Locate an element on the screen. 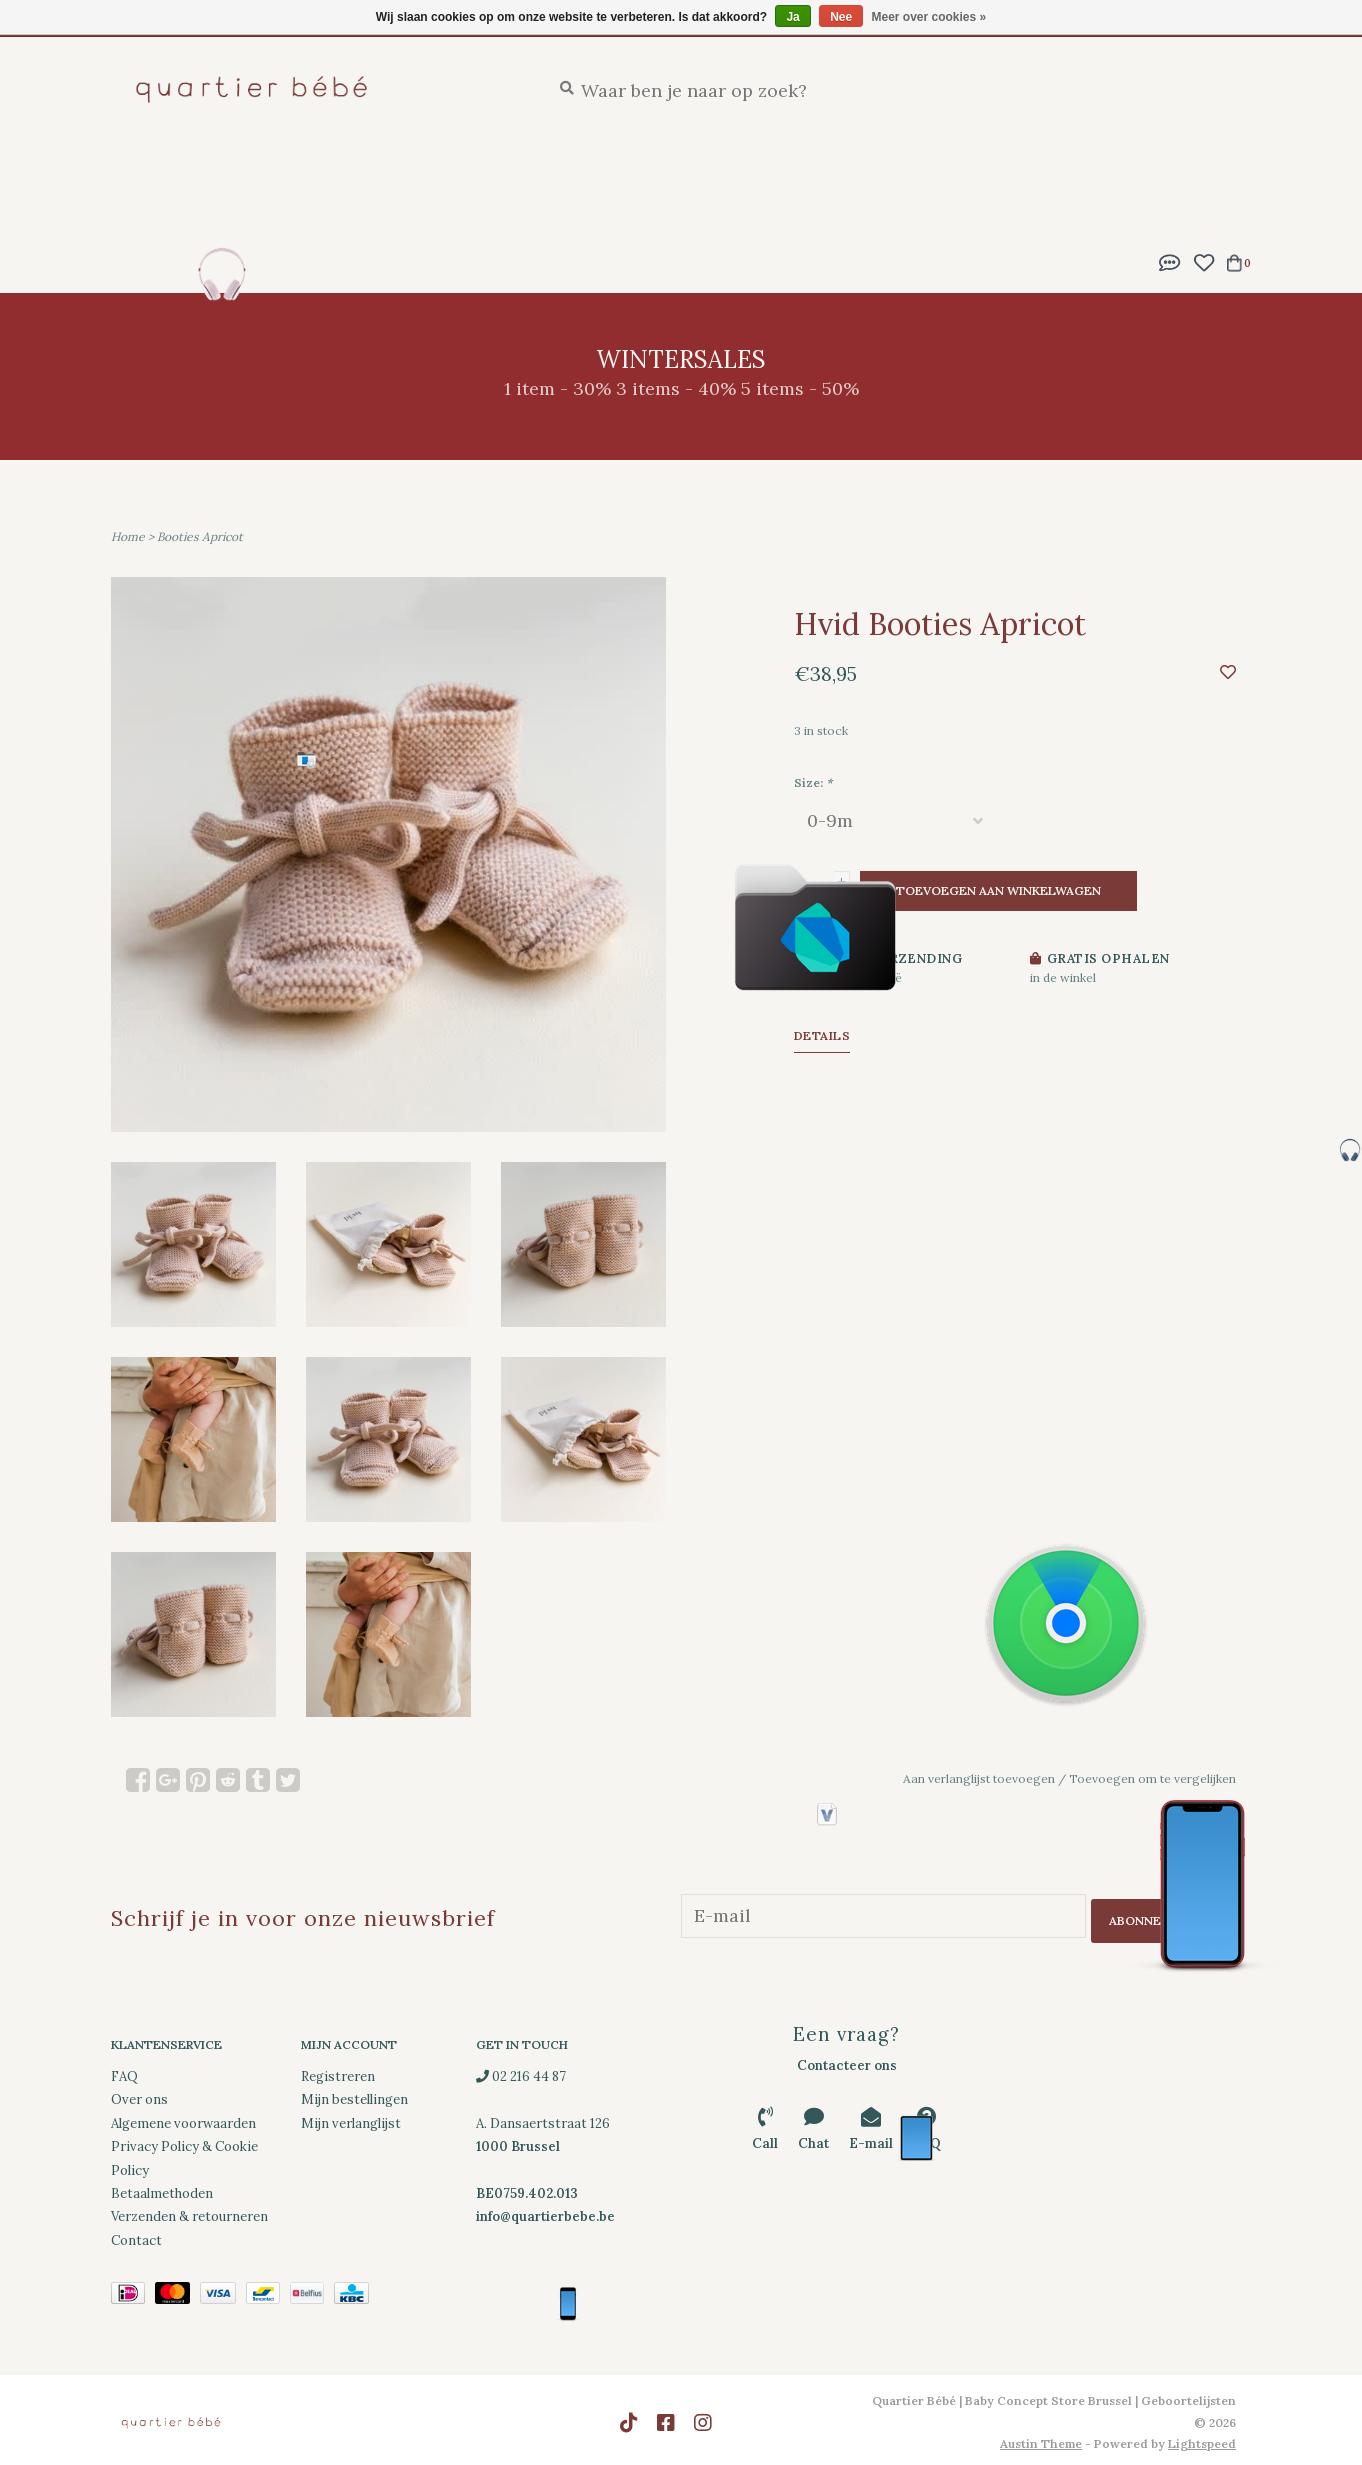 The height and width of the screenshot is (2465, 1362). indicates a connected iPhone device is located at coordinates (568, 2304).